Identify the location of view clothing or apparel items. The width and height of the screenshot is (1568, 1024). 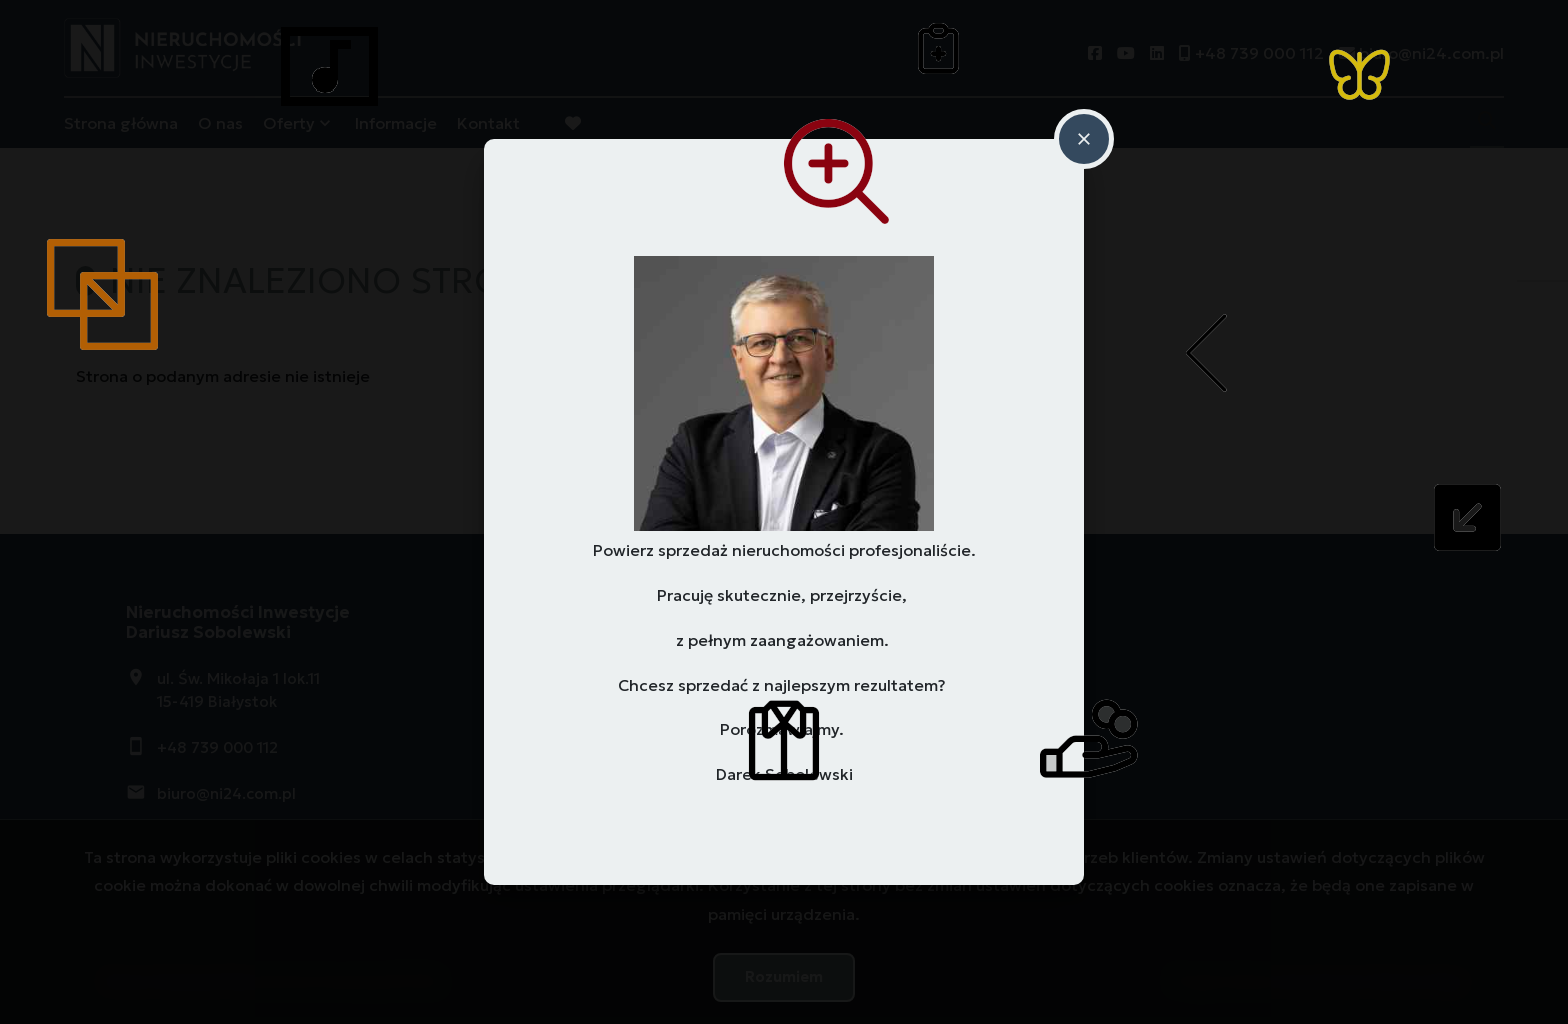
(784, 742).